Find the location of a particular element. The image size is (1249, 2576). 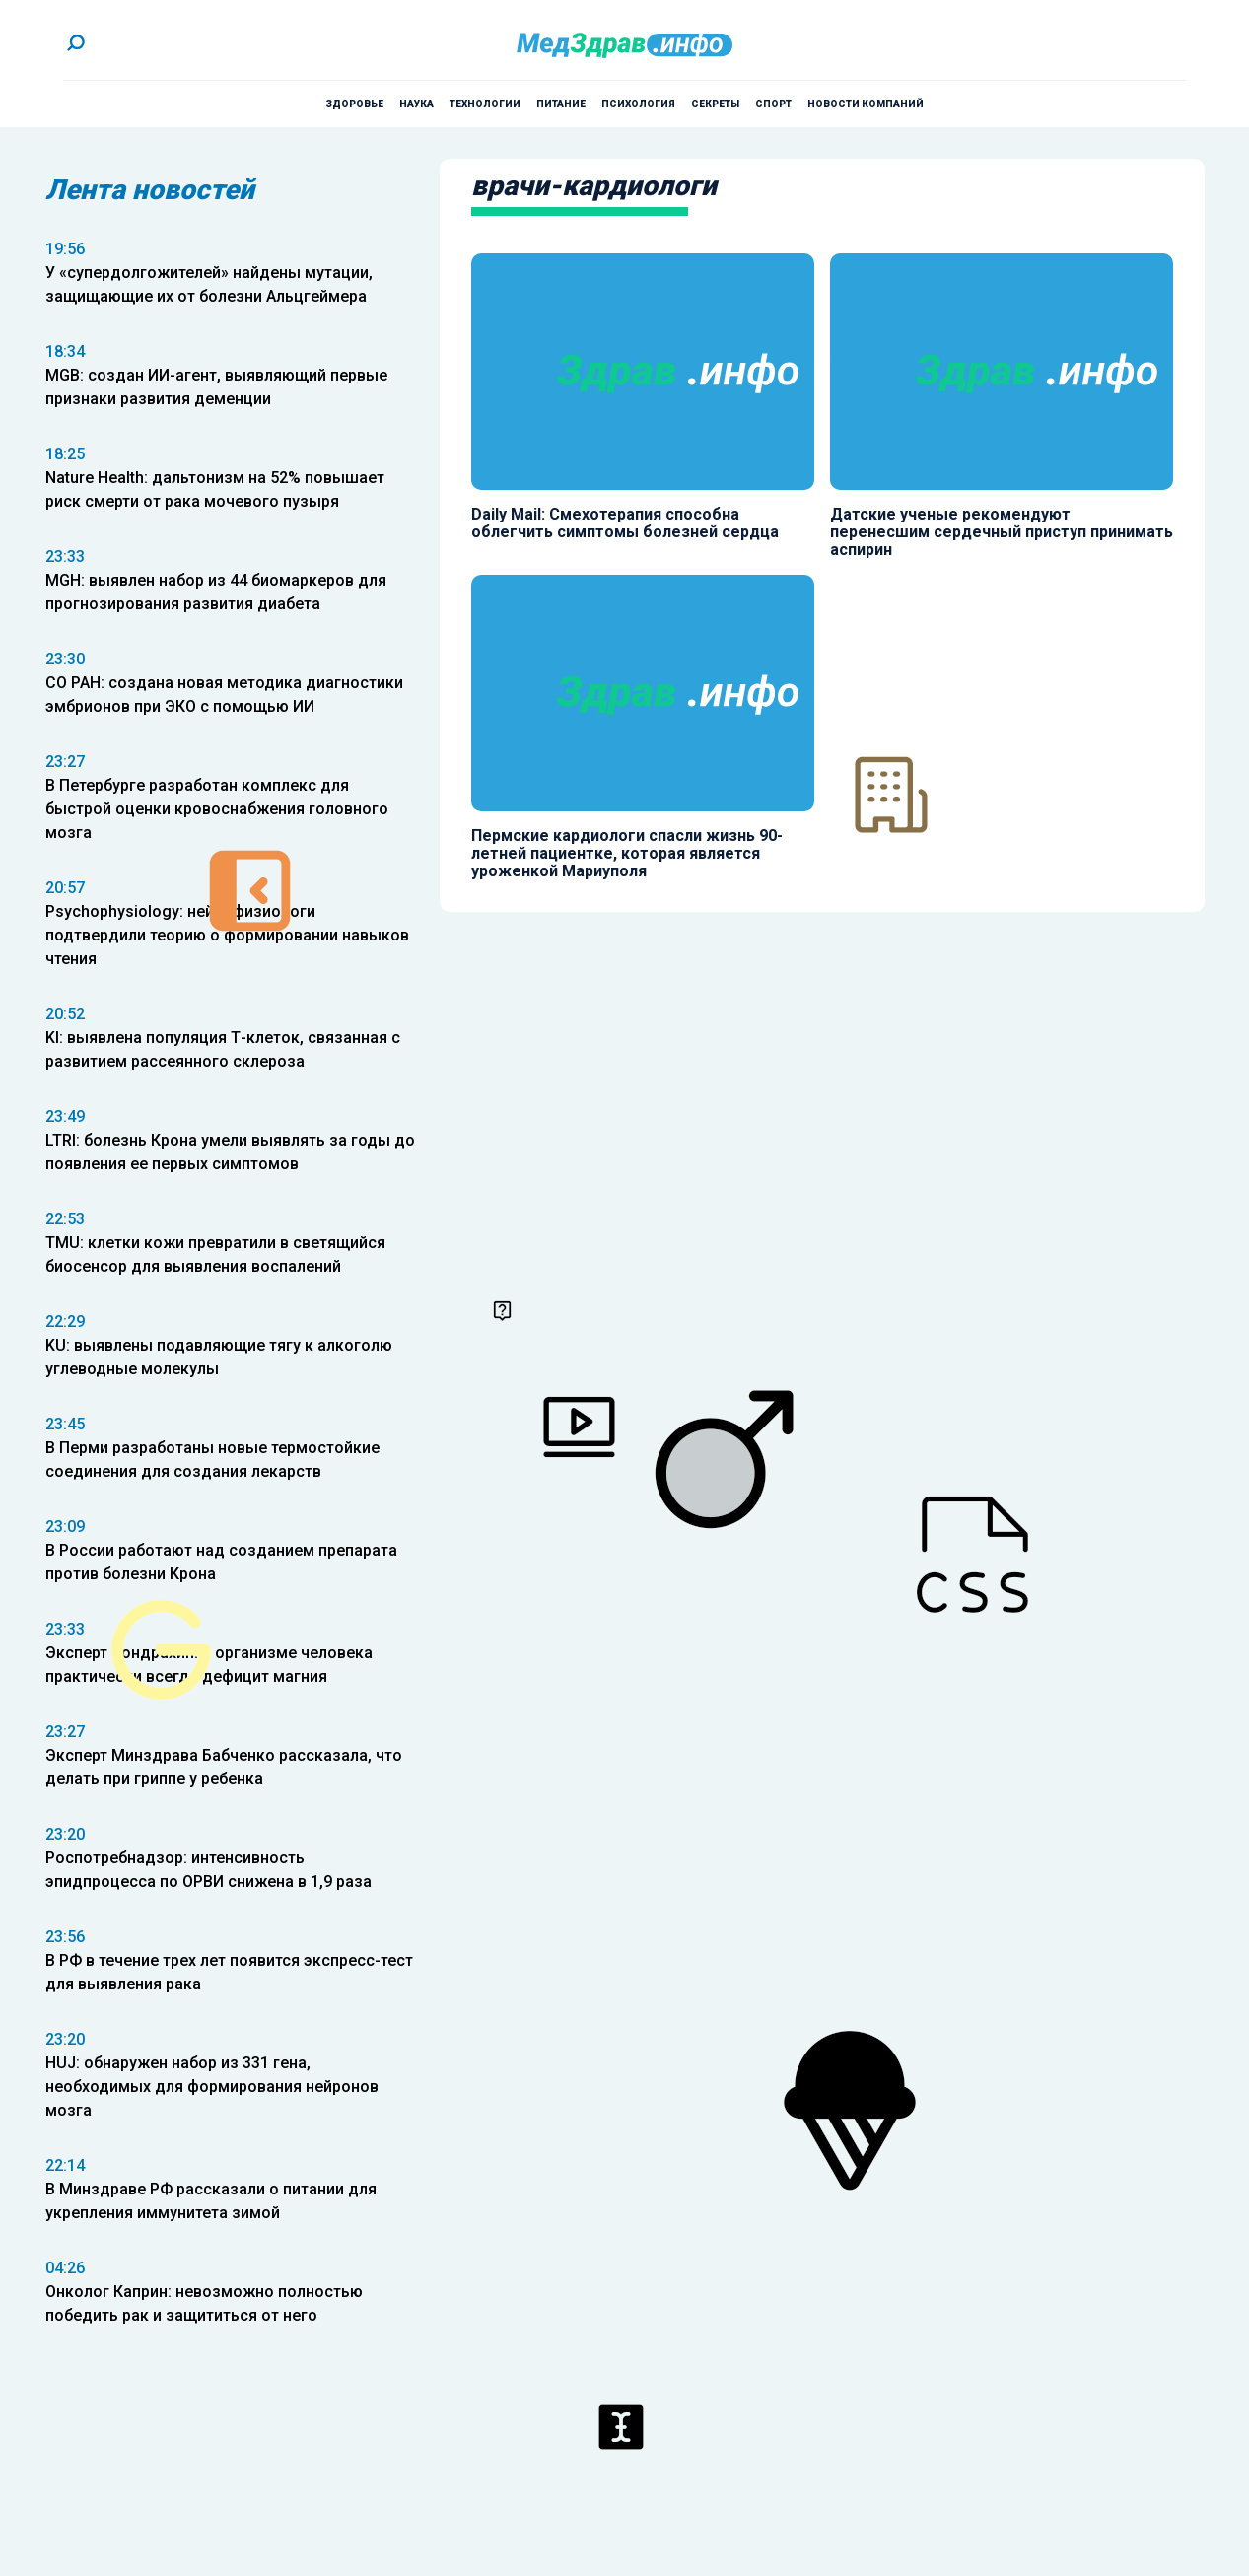

collapse the left sidebar panel is located at coordinates (249, 890).